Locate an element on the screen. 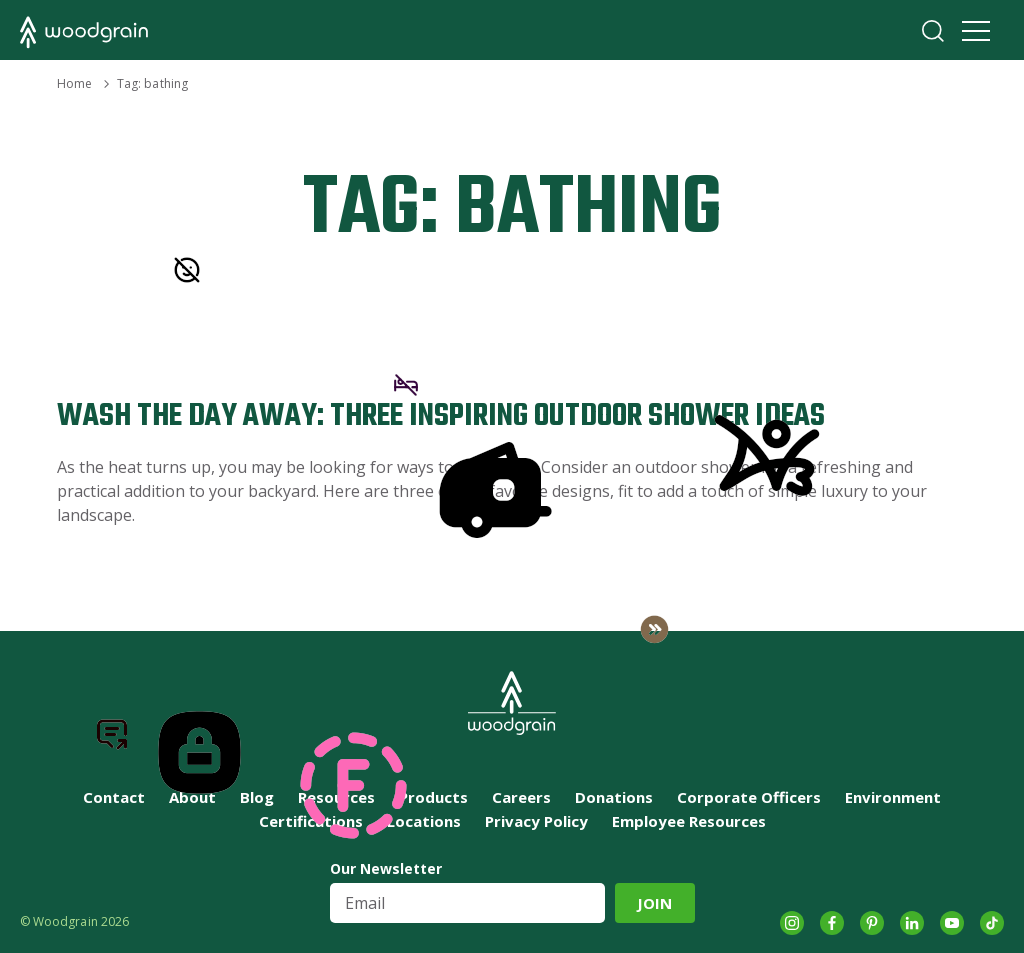 The image size is (1024, 953). indicates a draft or pending status is located at coordinates (353, 785).